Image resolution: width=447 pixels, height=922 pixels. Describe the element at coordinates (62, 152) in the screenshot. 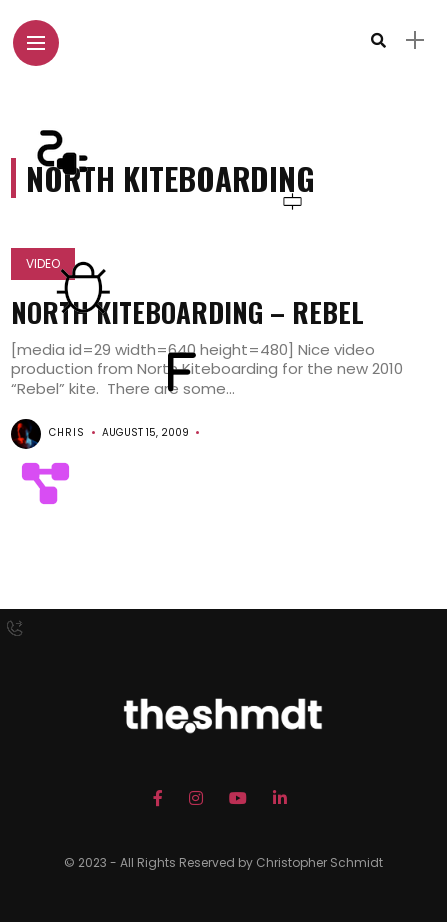

I see `access electrical or charging services nearby` at that location.